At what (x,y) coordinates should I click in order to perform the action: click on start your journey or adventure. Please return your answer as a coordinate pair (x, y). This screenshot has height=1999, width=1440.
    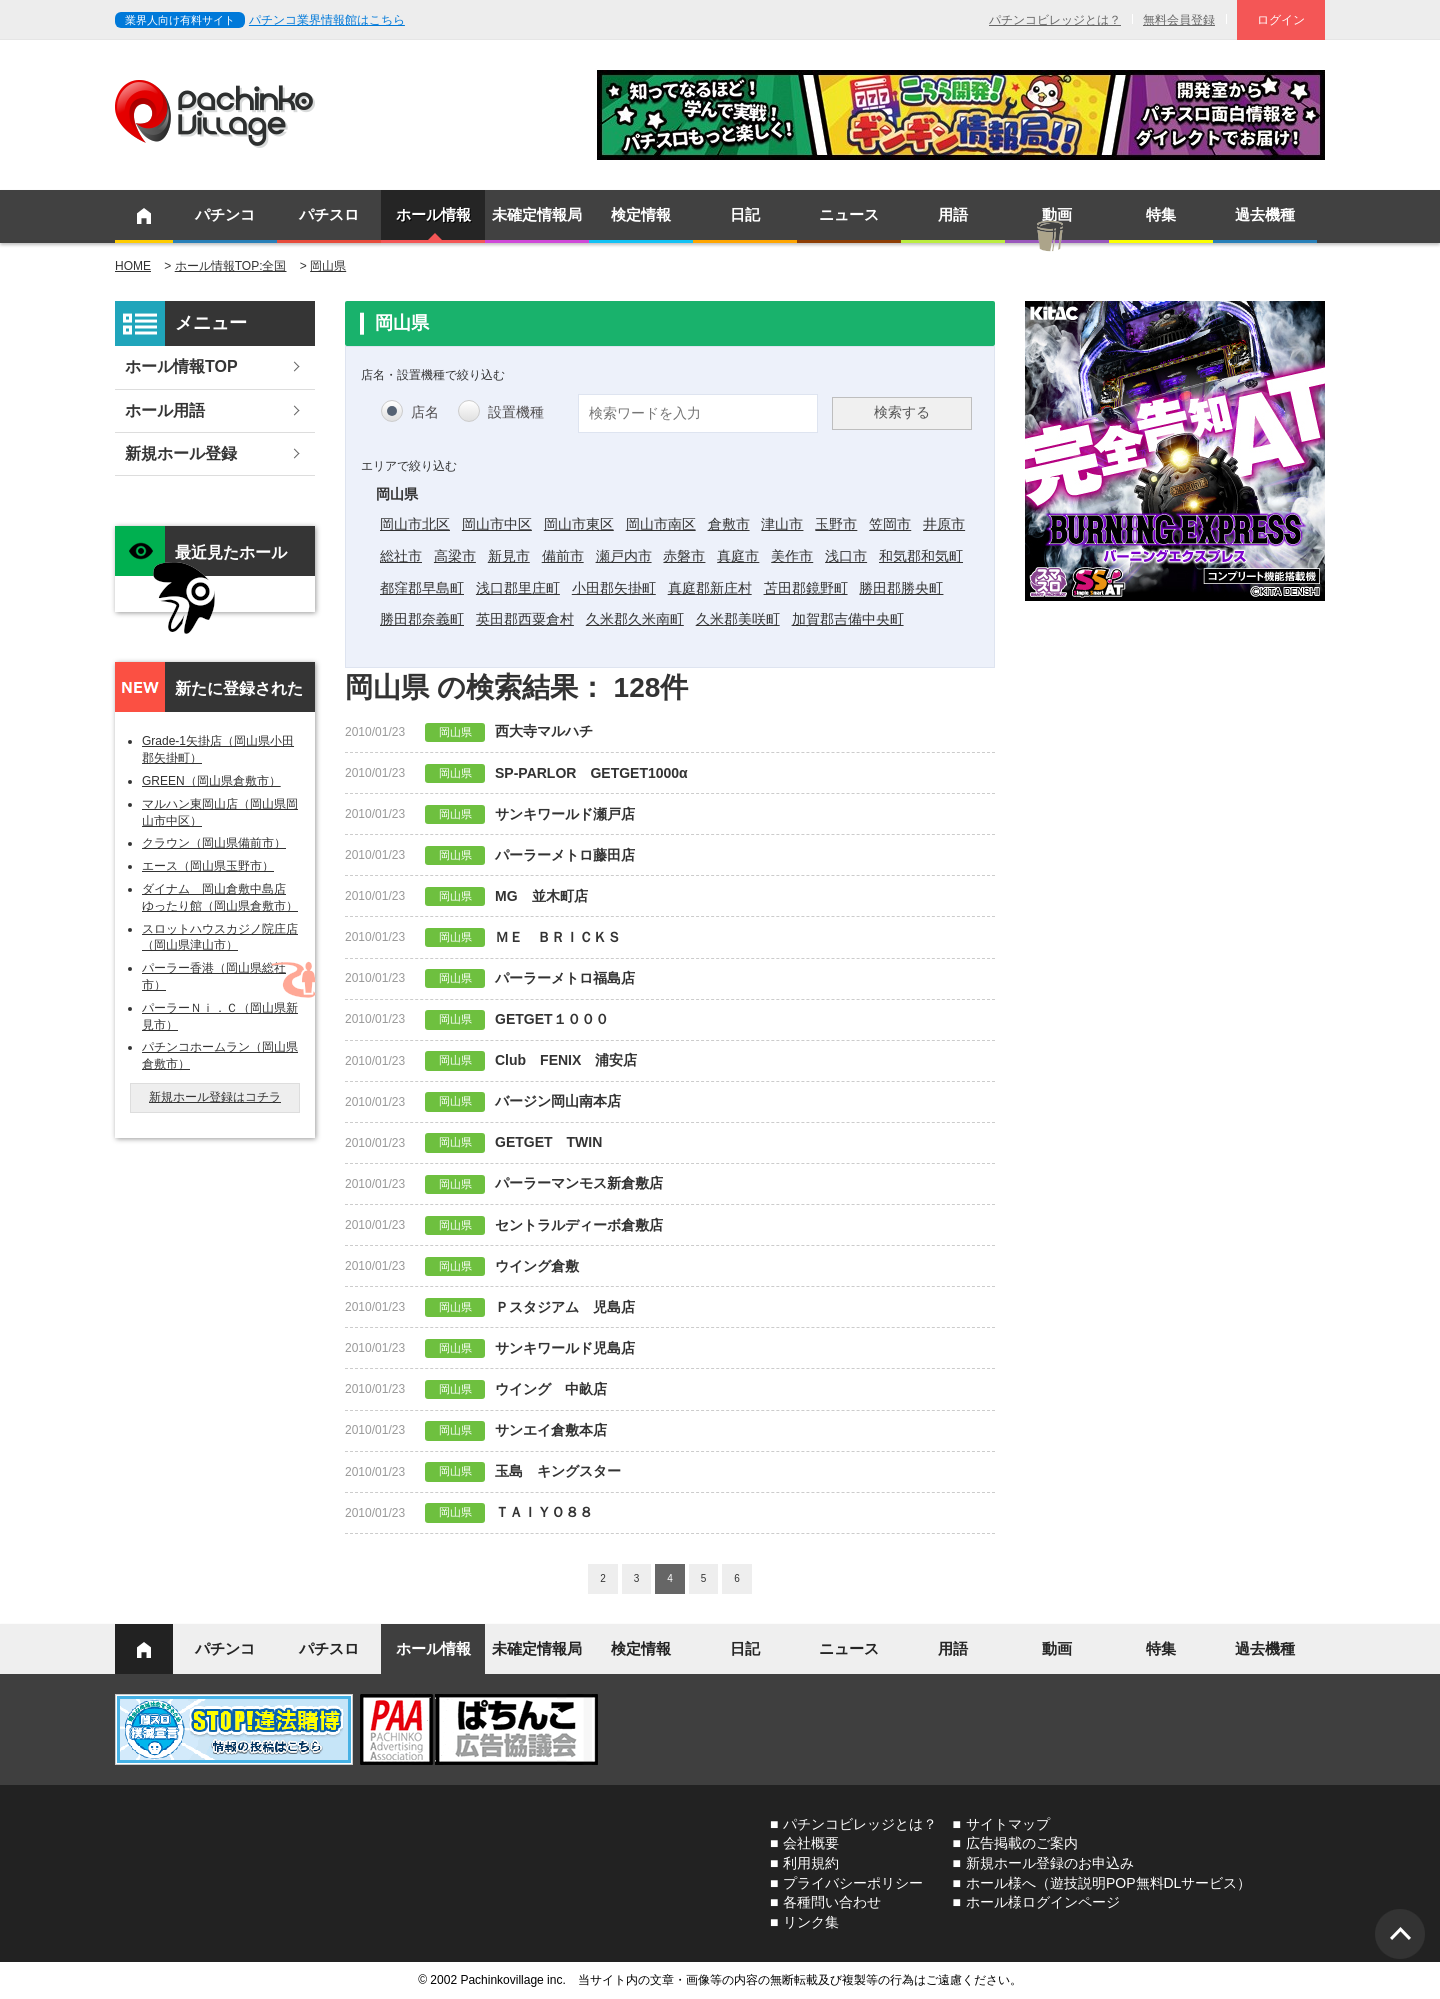
    Looking at the image, I should click on (293, 977).